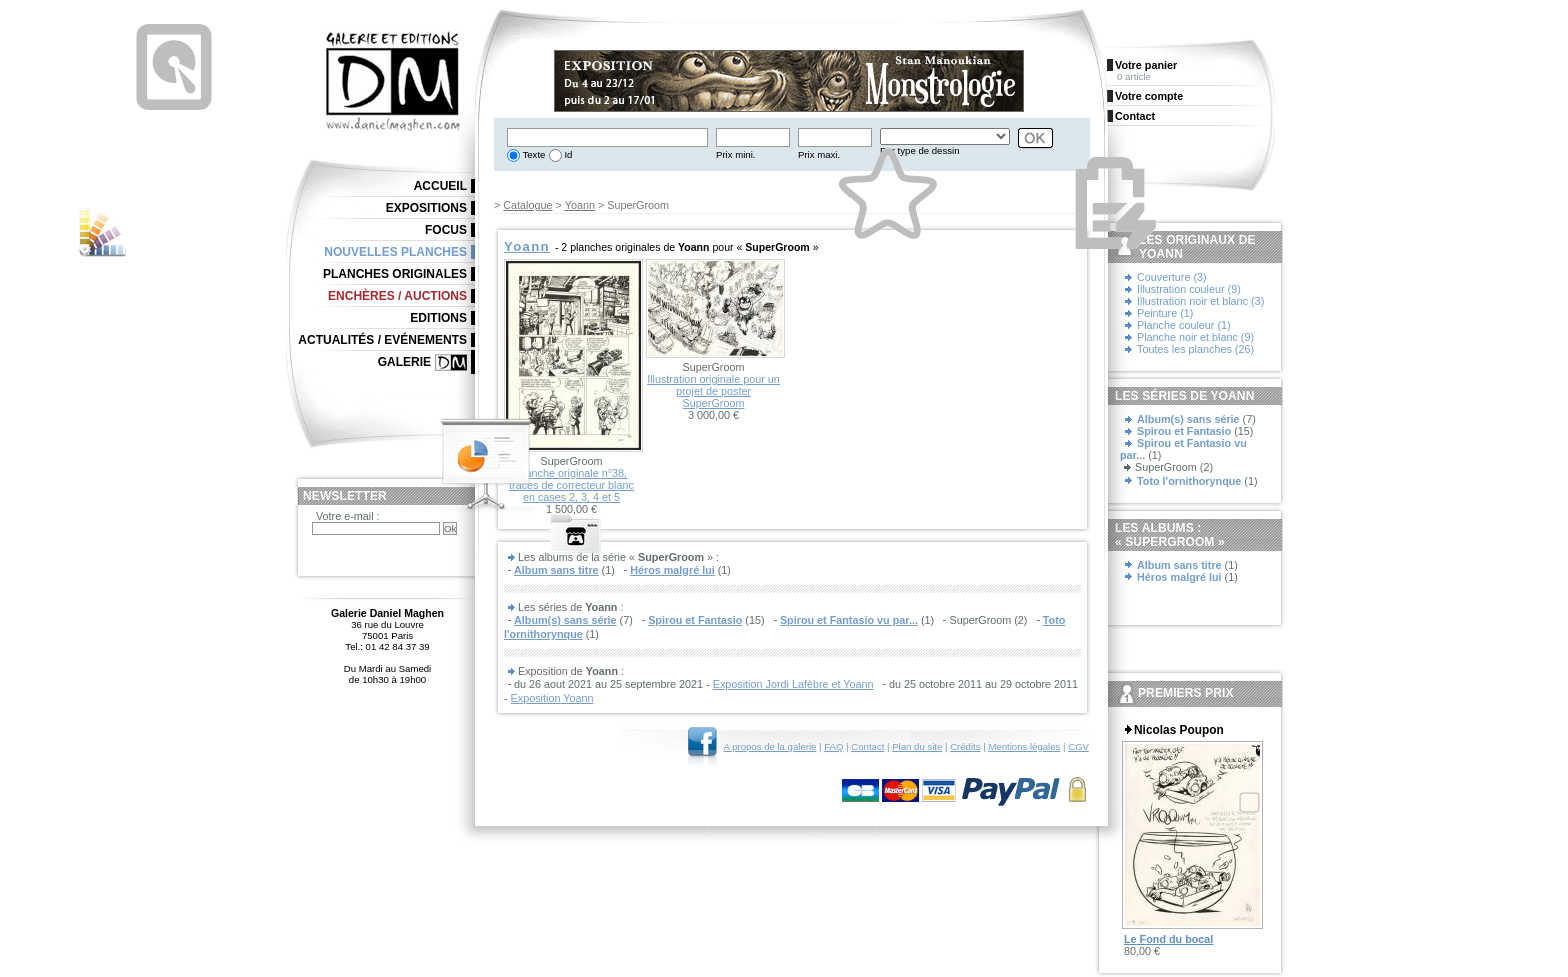 This screenshot has width=1568, height=977. What do you see at coordinates (1110, 203) in the screenshot?
I see `battery is charging with good charge level` at bounding box center [1110, 203].